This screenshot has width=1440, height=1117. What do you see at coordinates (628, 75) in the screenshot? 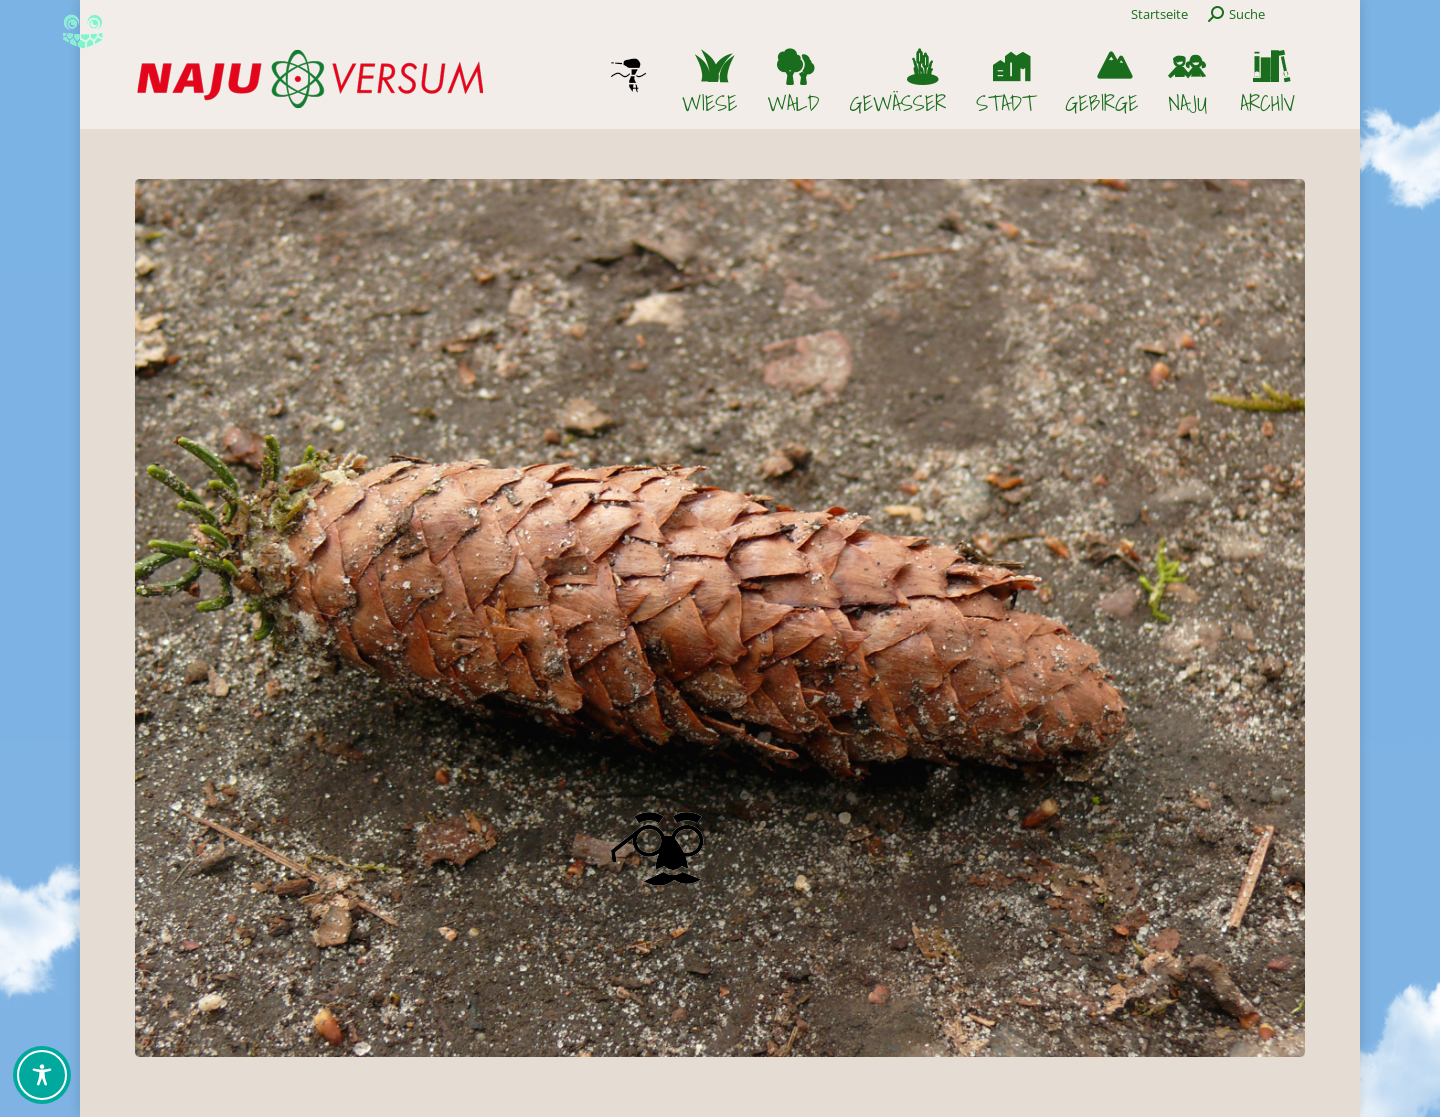
I see `access boat engine controls or settings` at bounding box center [628, 75].